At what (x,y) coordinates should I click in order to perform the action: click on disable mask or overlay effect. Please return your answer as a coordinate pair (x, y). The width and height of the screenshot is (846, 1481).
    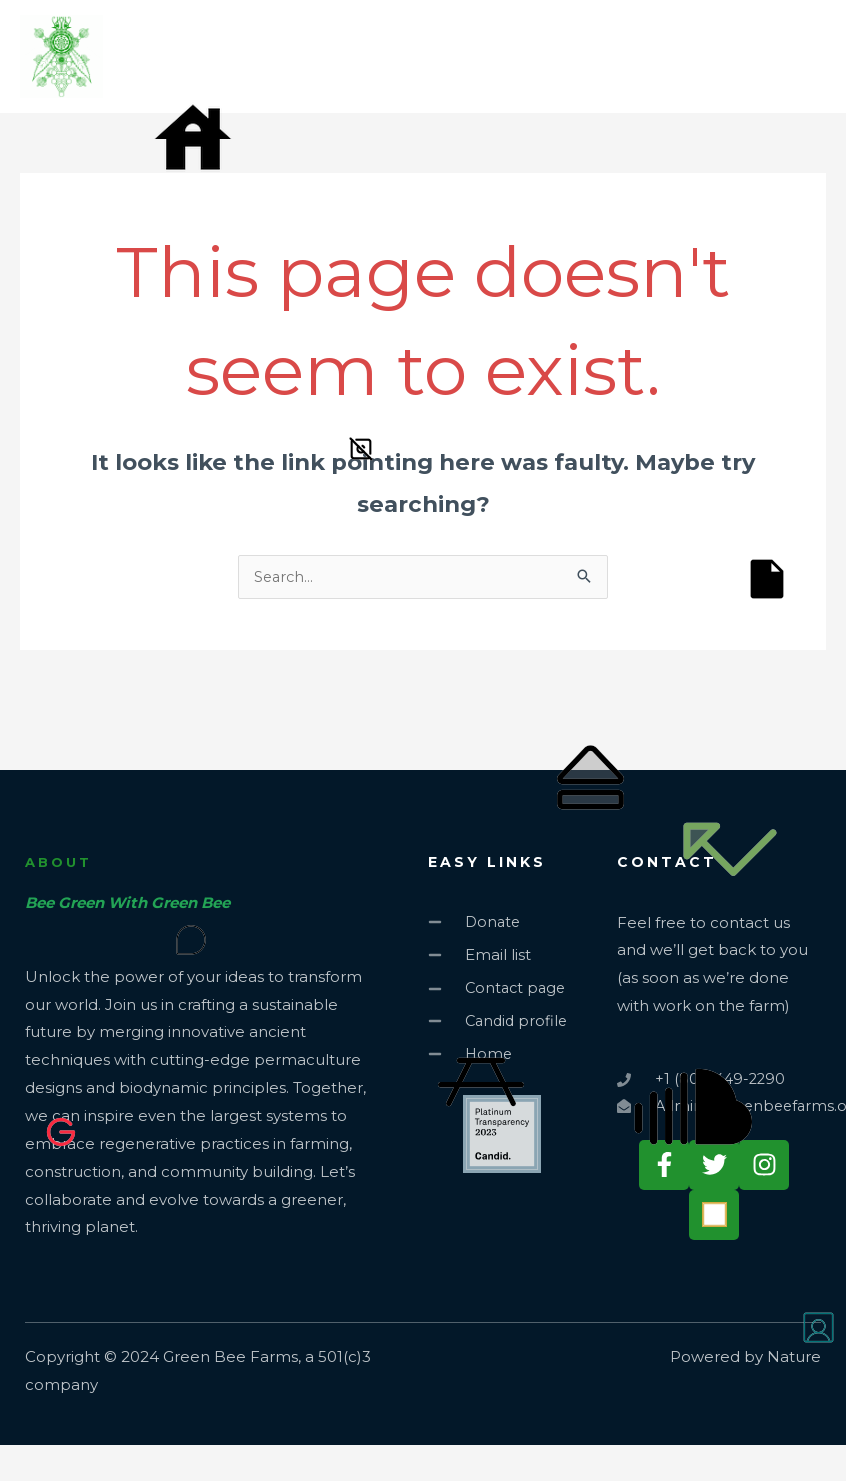
    Looking at the image, I should click on (361, 449).